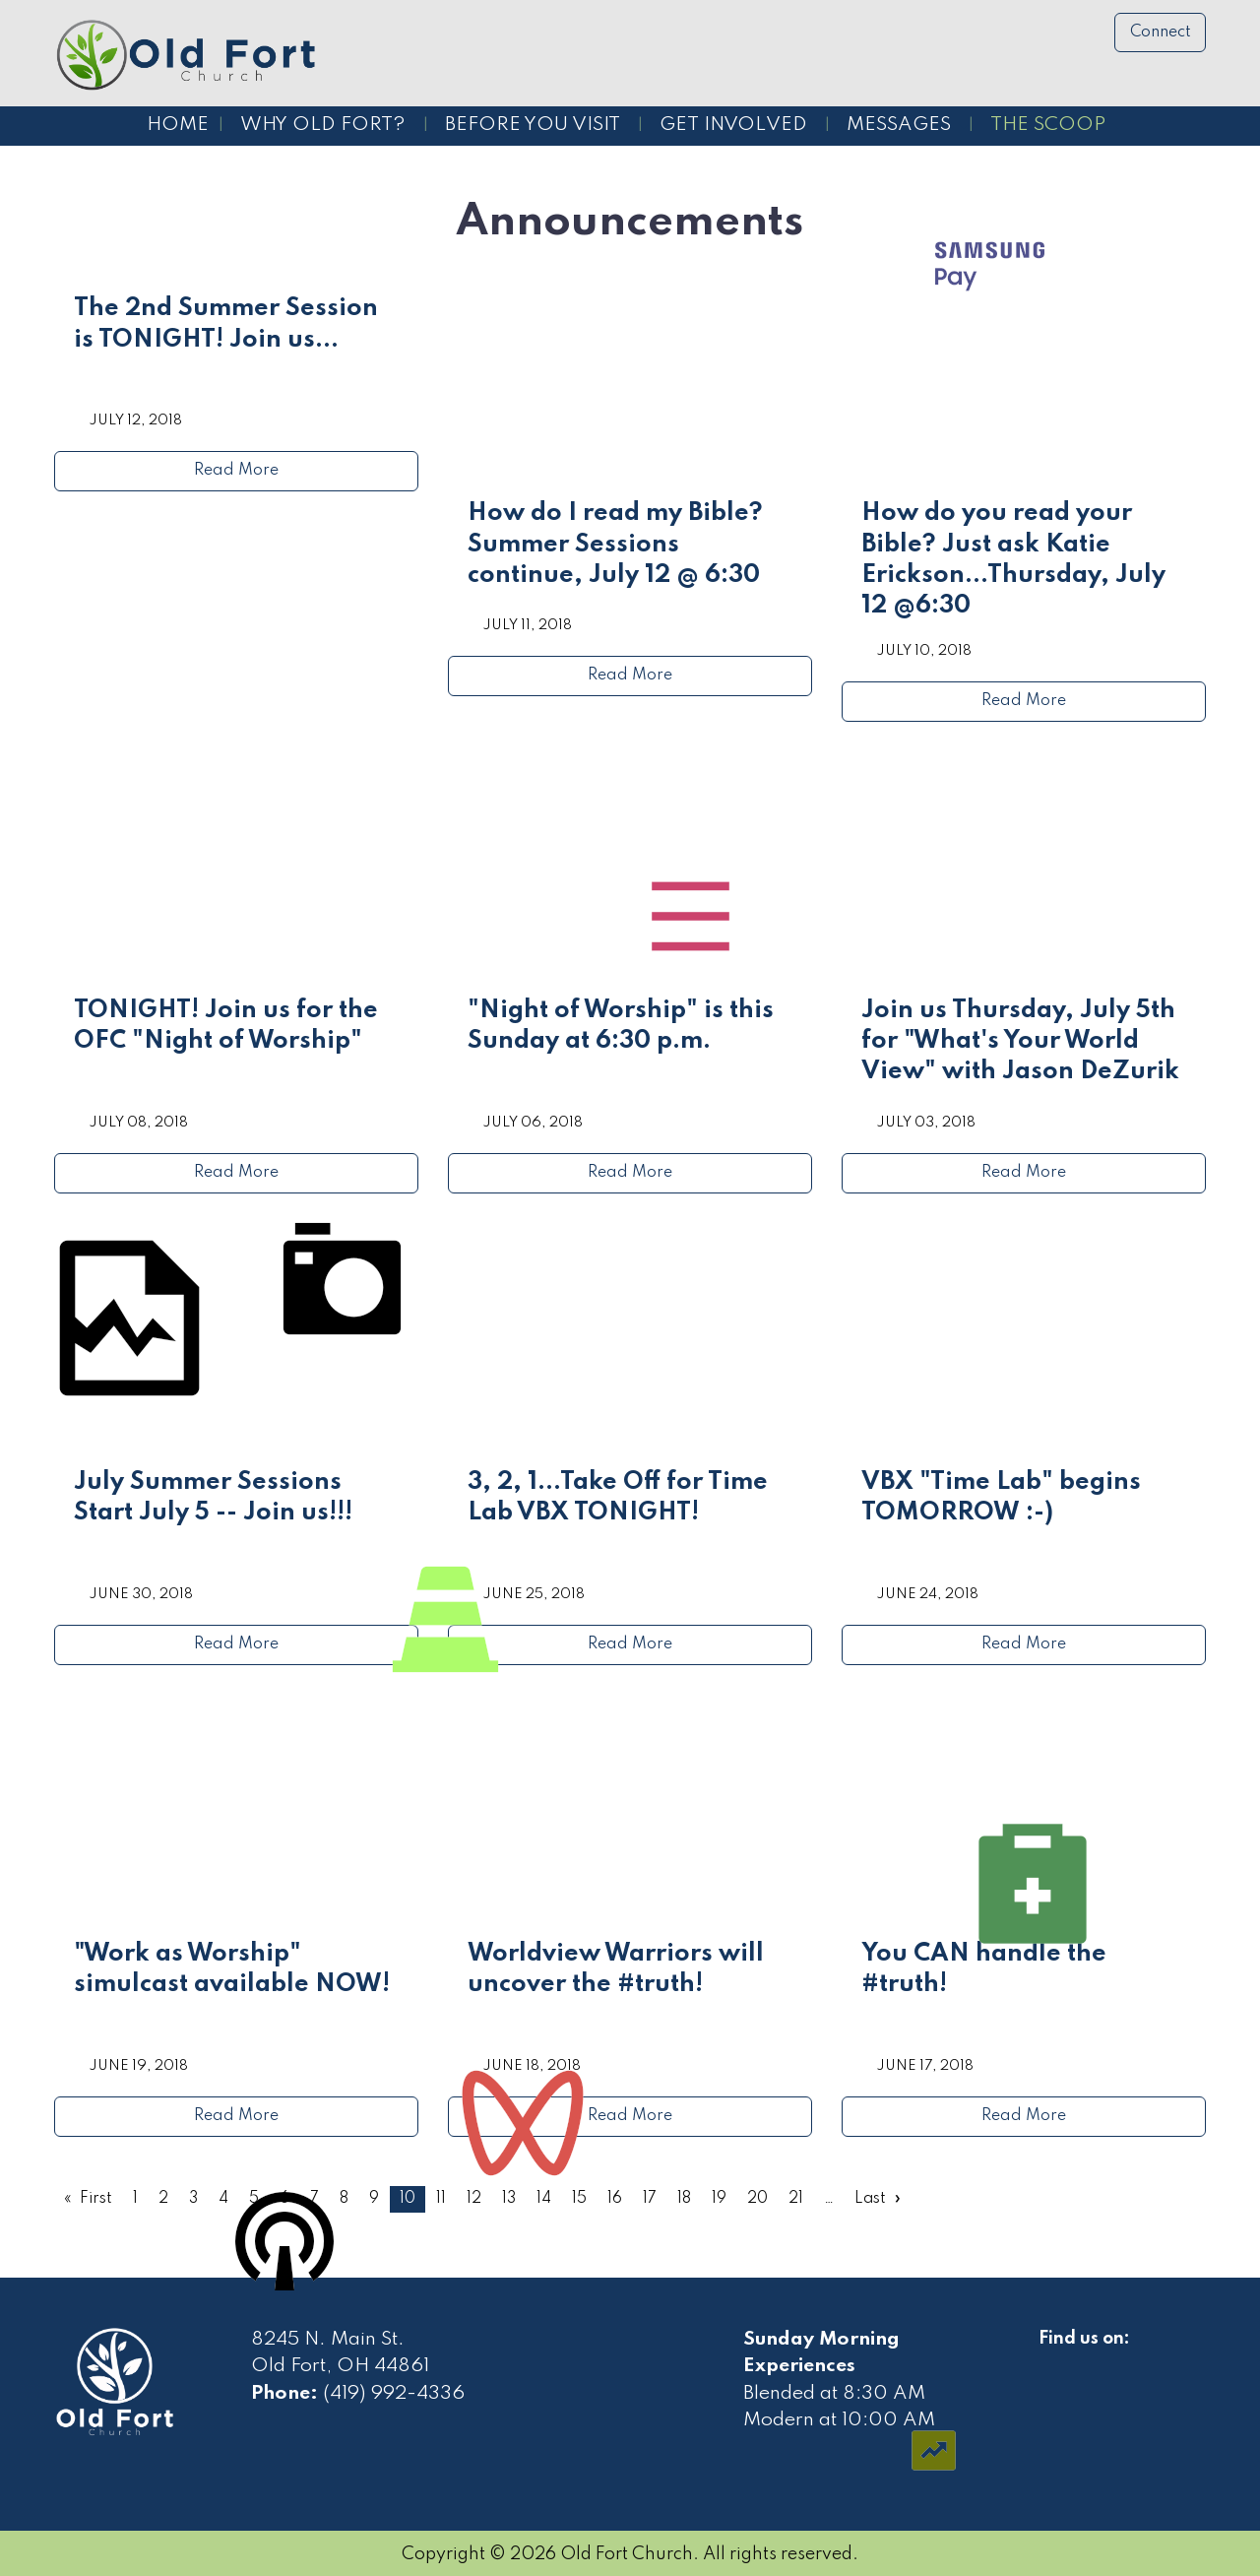 Image resolution: width=1260 pixels, height=2576 pixels. I want to click on indicates a road closure or blocked route, so click(445, 1619).